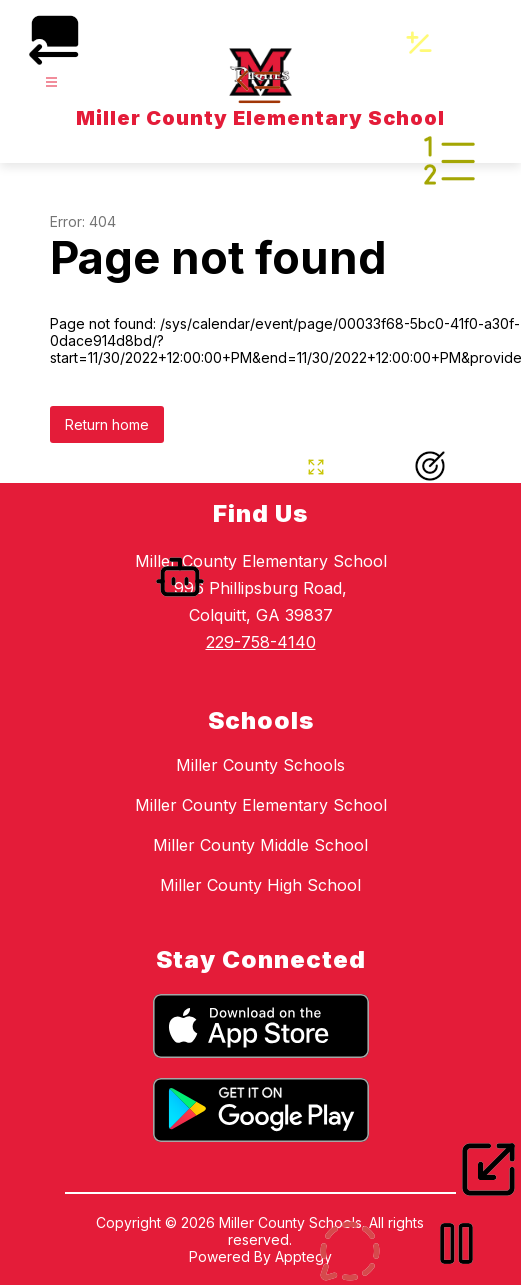 The height and width of the screenshot is (1285, 521). What do you see at coordinates (316, 467) in the screenshot?
I see `expand to fullscreen mode` at bounding box center [316, 467].